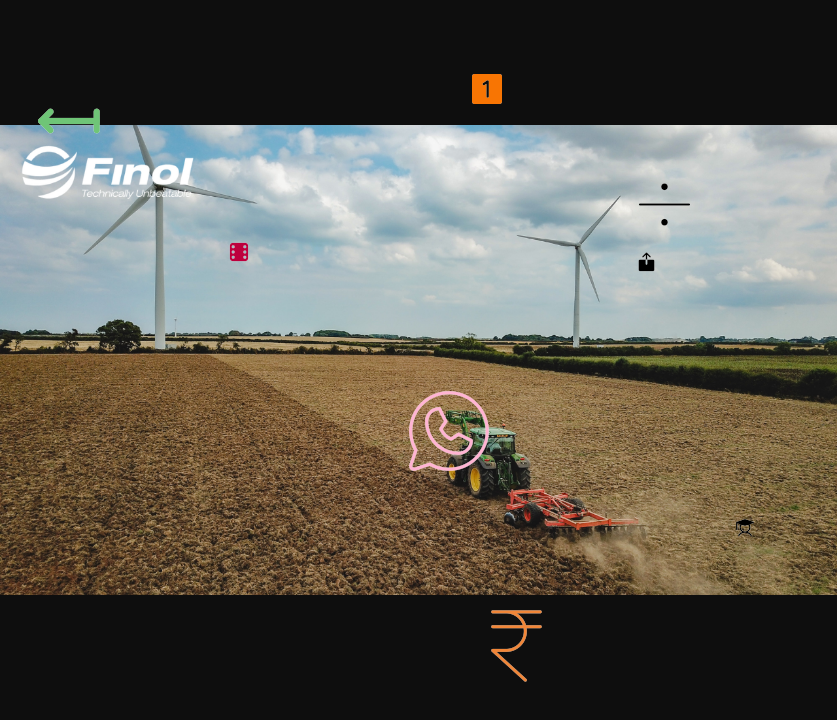 The image size is (837, 720). Describe the element at coordinates (239, 252) in the screenshot. I see `view video or movie content` at that location.